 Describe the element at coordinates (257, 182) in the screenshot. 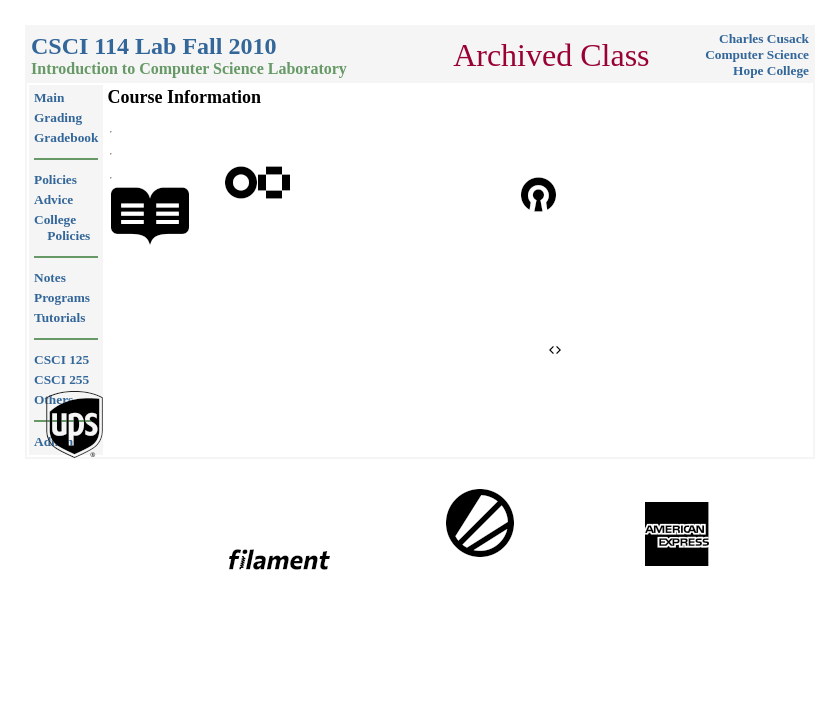

I see `open the Eight sleep tracking app` at that location.